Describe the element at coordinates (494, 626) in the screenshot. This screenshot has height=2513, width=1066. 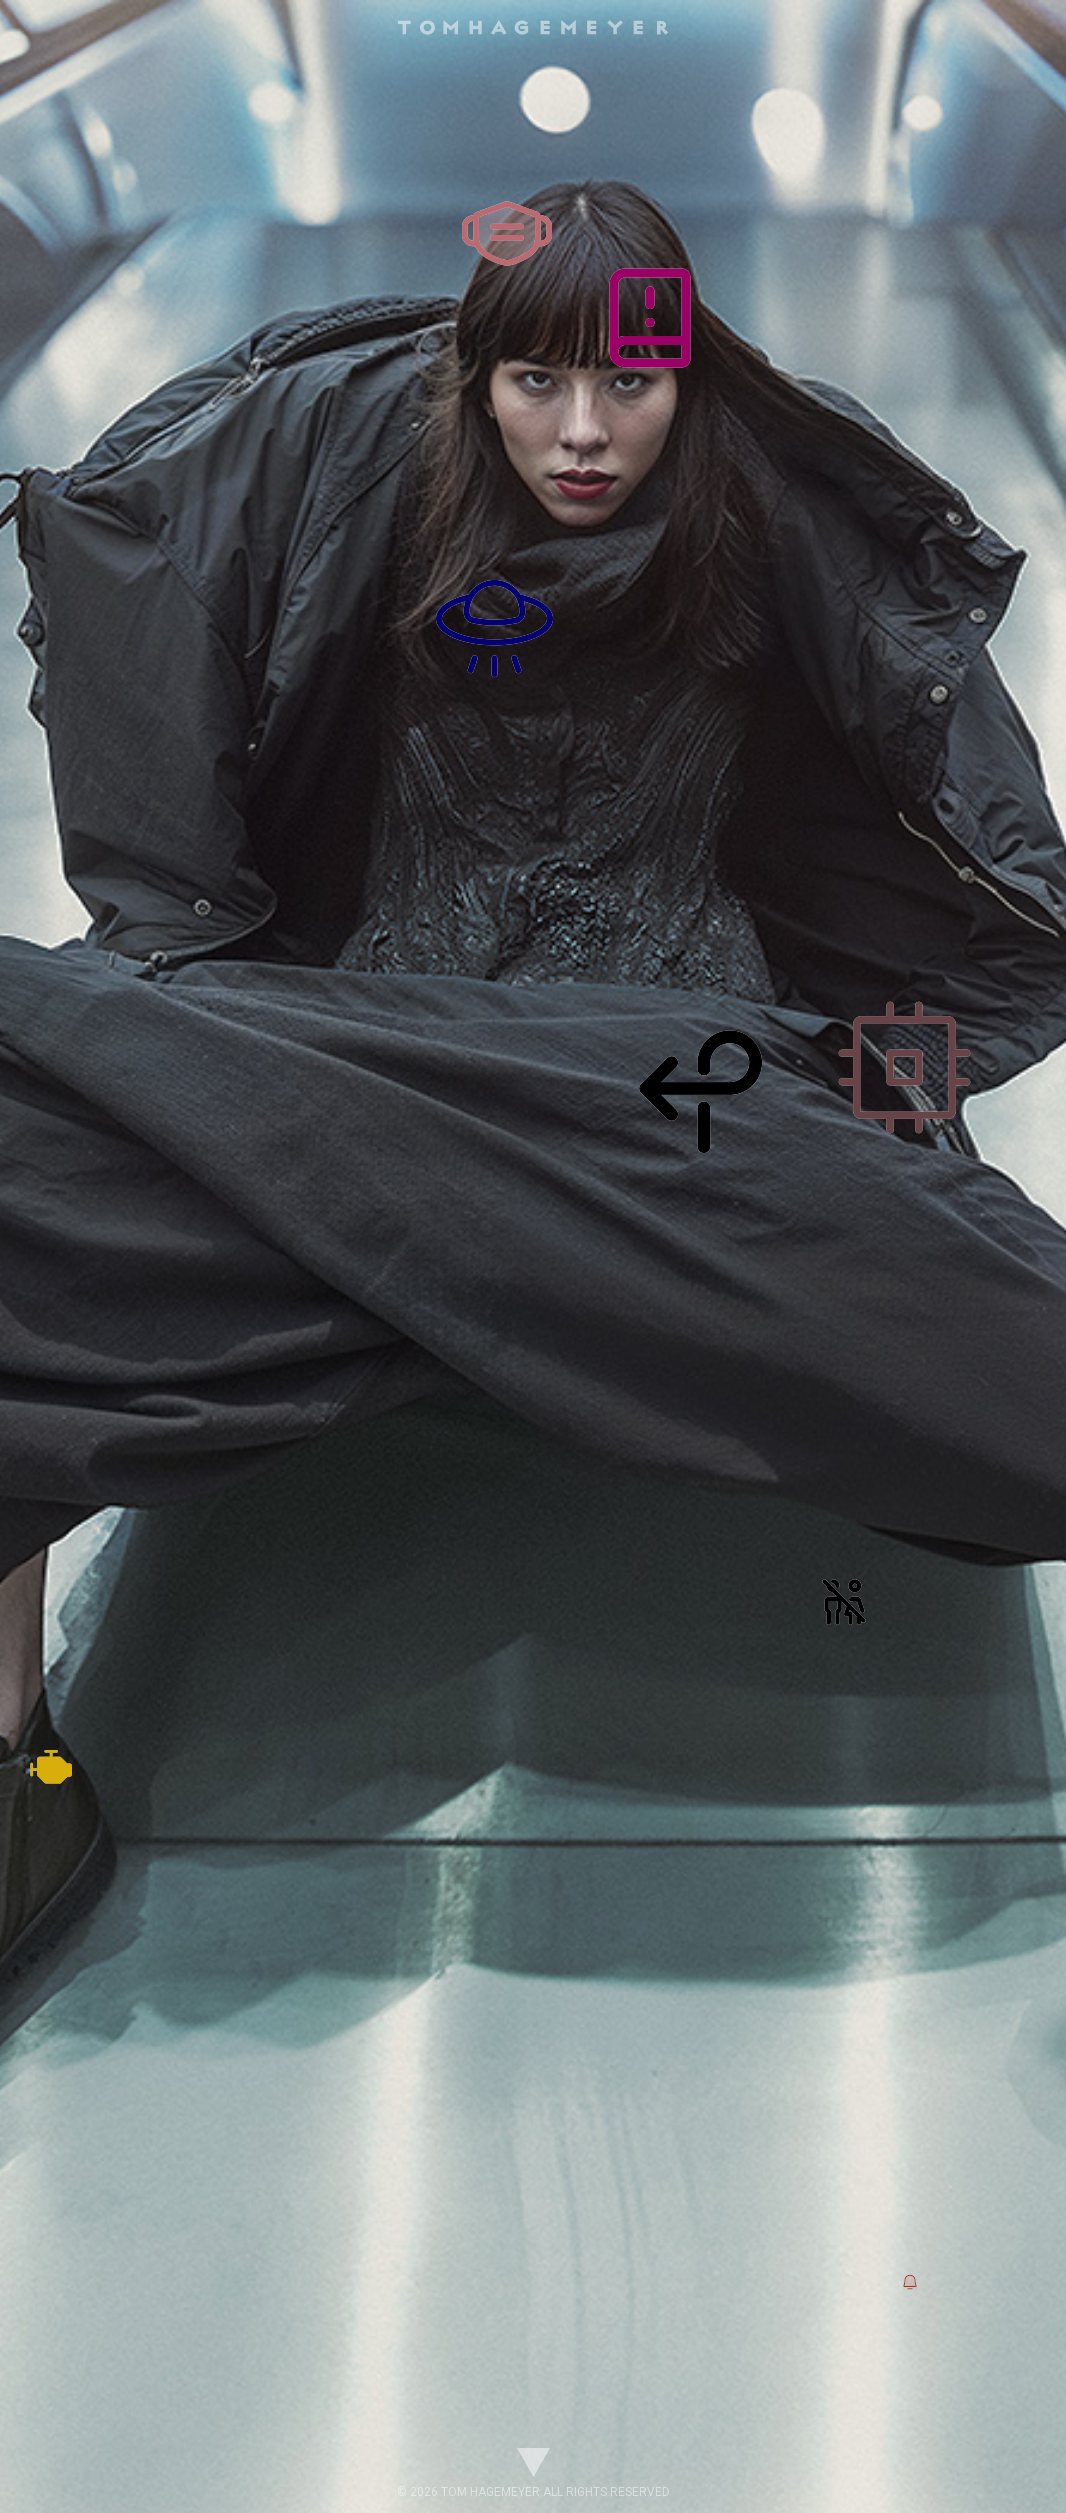
I see `access sci-fi or space-themed content` at that location.